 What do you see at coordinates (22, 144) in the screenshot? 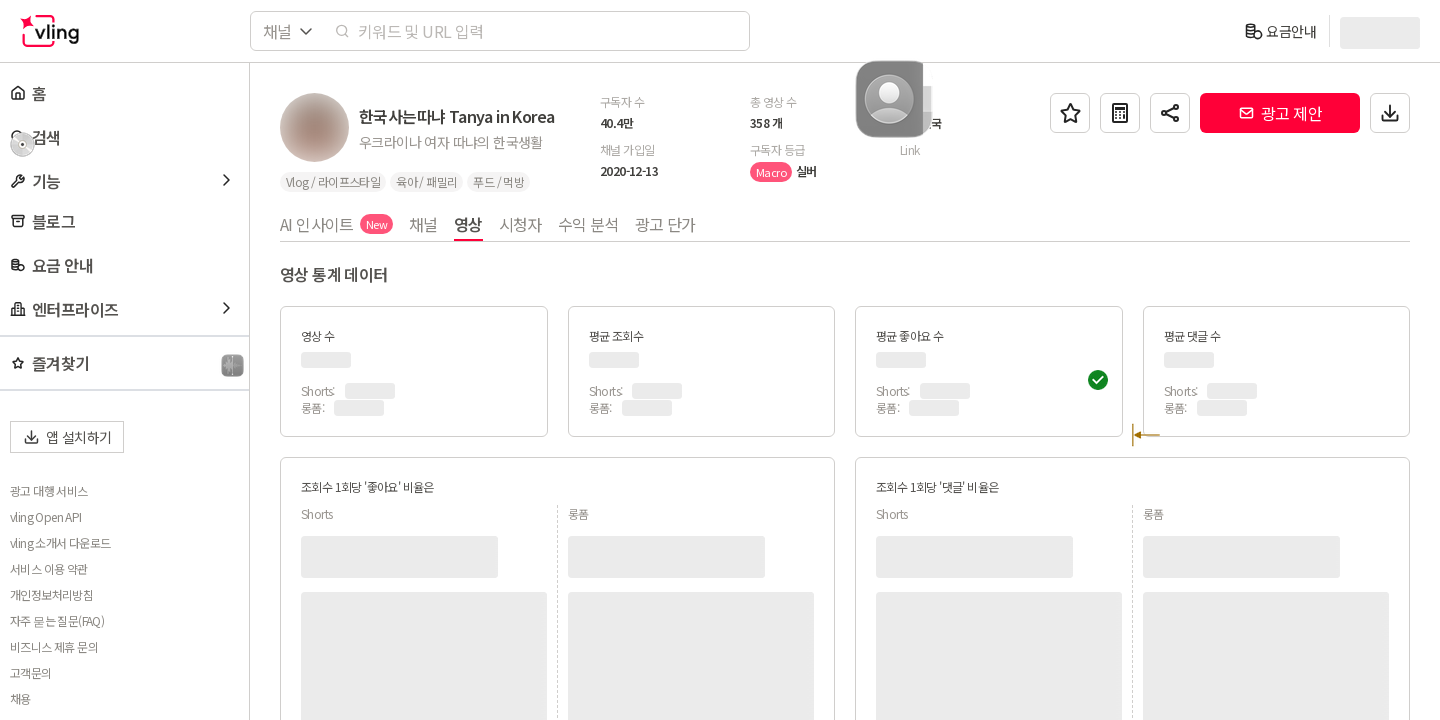
I see `indicates a DVD-RAM disc or optical media device` at bounding box center [22, 144].